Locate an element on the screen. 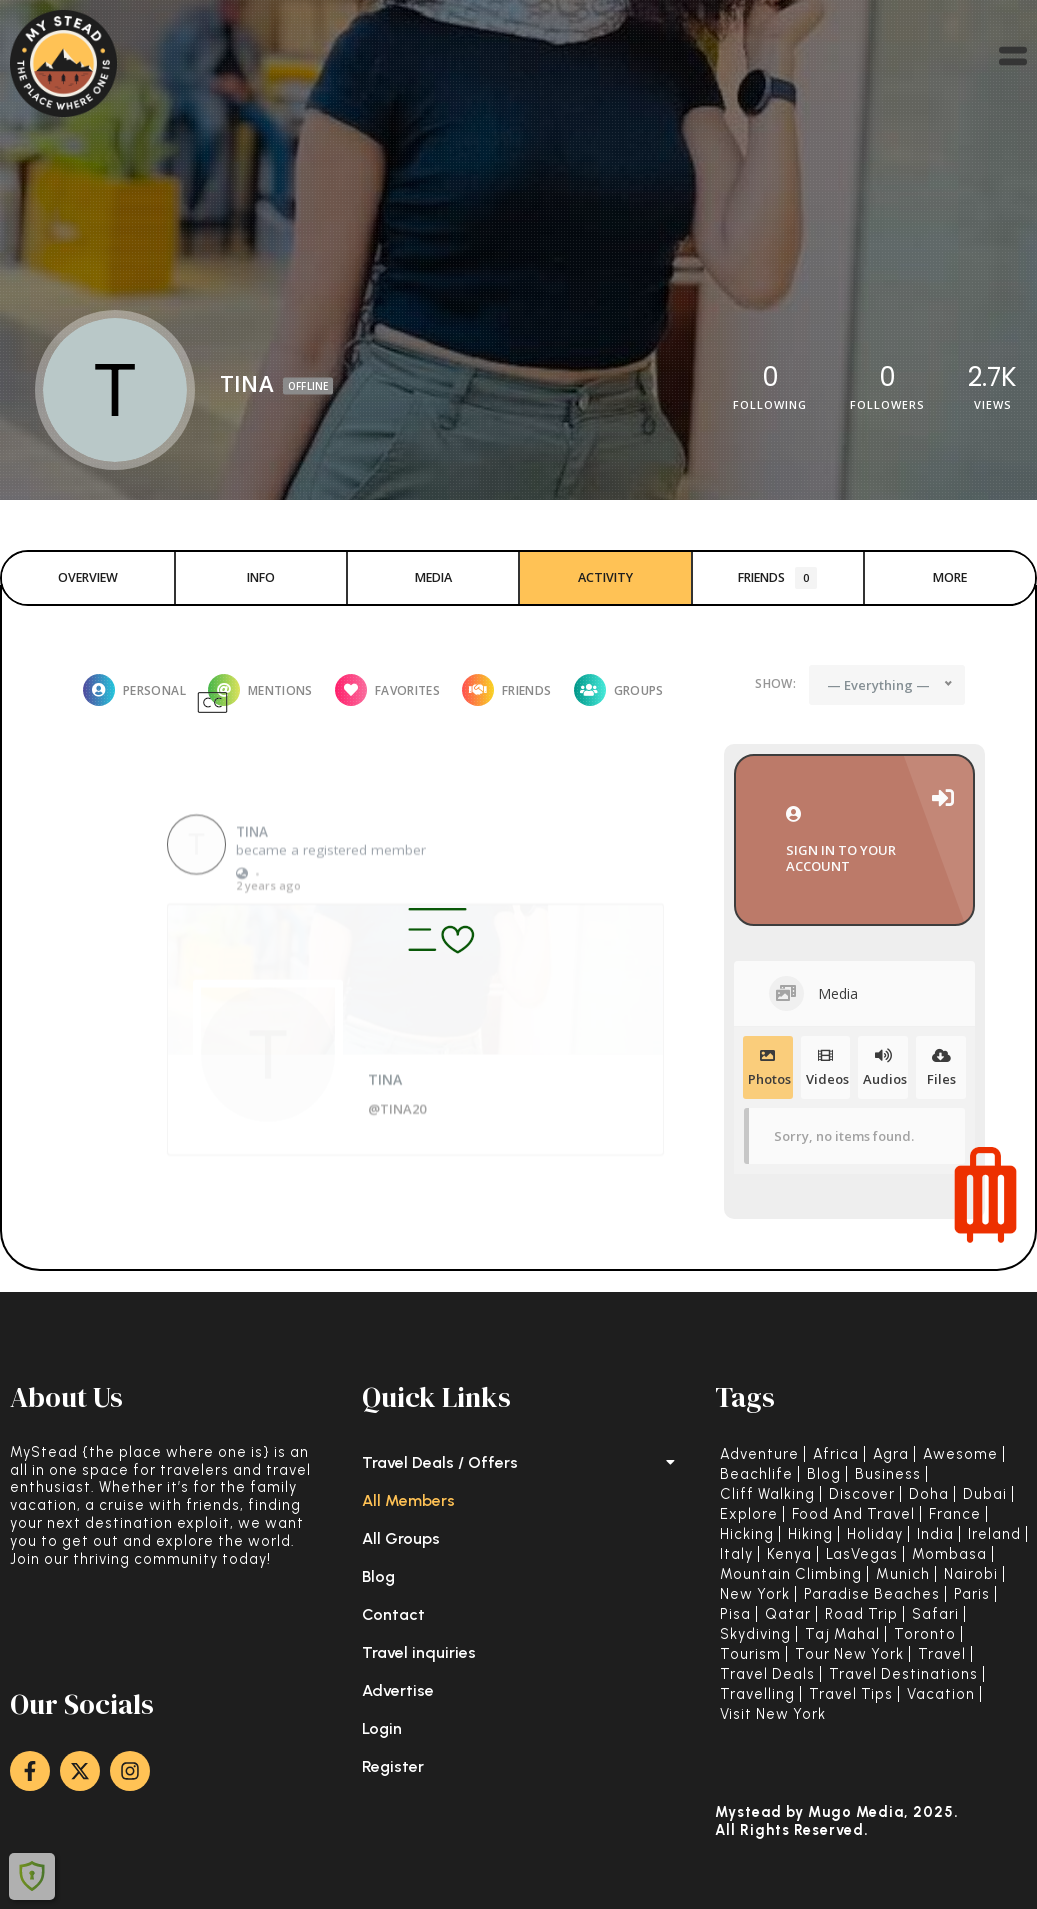 Image resolution: width=1037 pixels, height=1909 pixels. access travel or trip planning features is located at coordinates (985, 1196).